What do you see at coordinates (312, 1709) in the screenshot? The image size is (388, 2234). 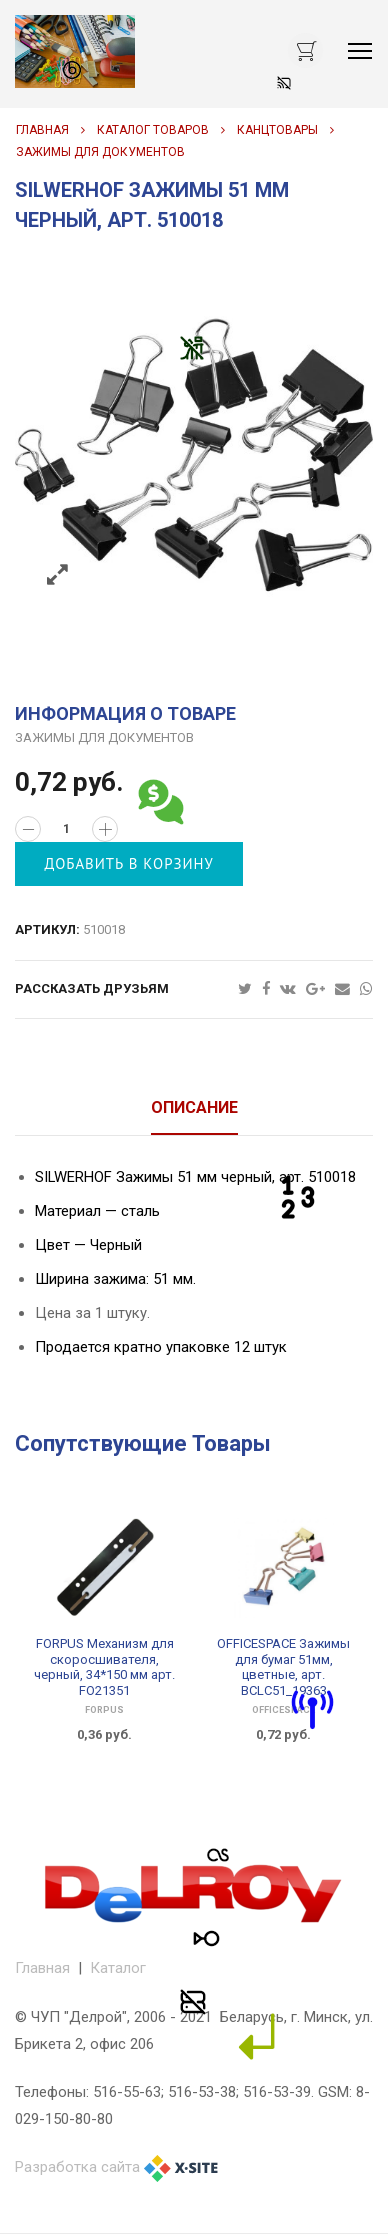 I see `indicates active broadcast or live streaming` at bounding box center [312, 1709].